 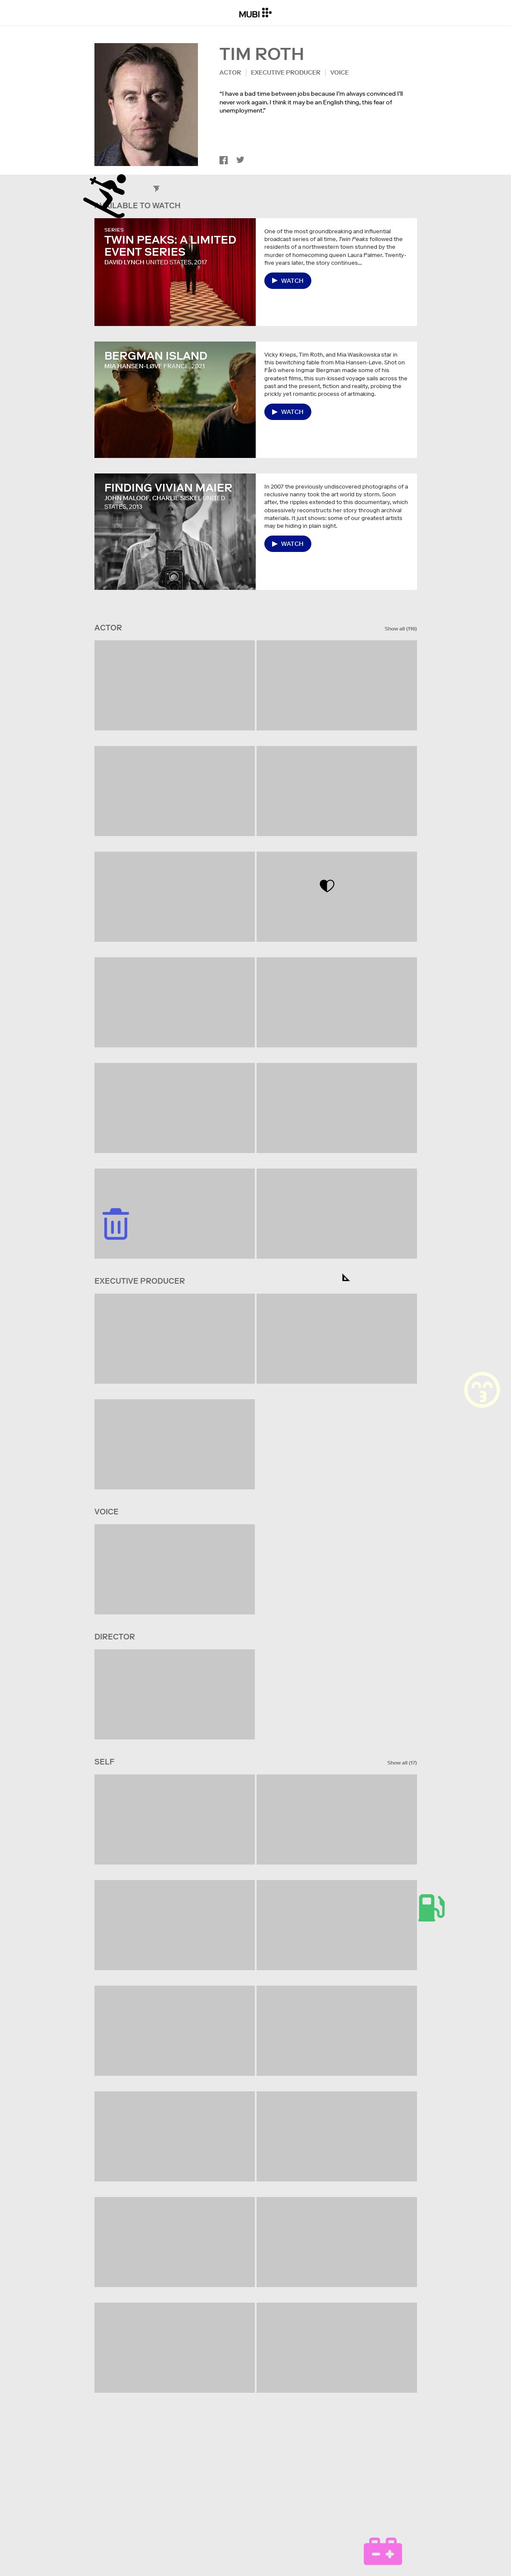 What do you see at coordinates (383, 2553) in the screenshot?
I see `check vehicle battery status` at bounding box center [383, 2553].